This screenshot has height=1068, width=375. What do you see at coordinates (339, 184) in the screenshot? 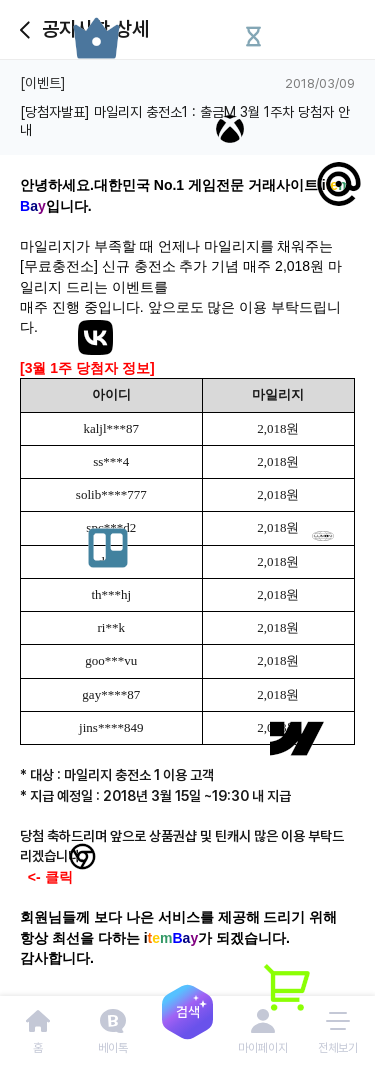
I see `mailgun email service logo` at bounding box center [339, 184].